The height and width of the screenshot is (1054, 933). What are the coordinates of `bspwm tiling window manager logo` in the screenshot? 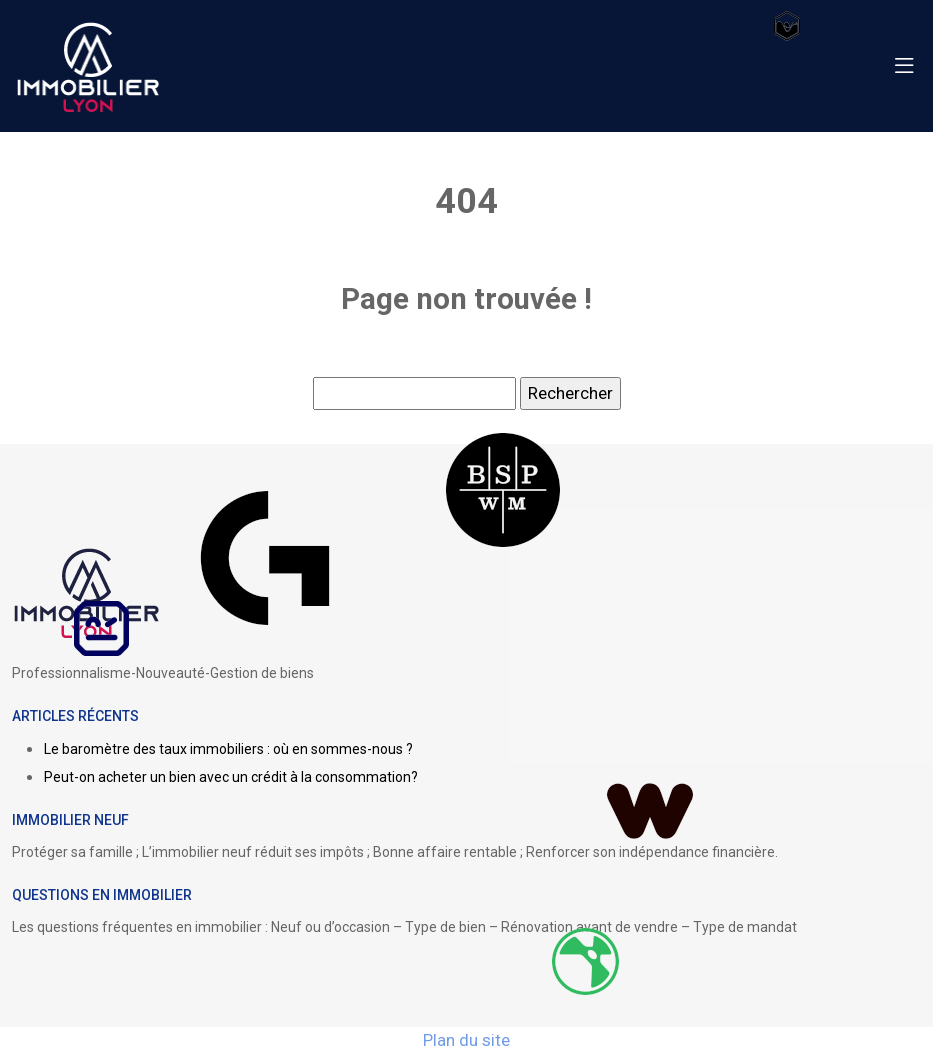 It's located at (503, 490).